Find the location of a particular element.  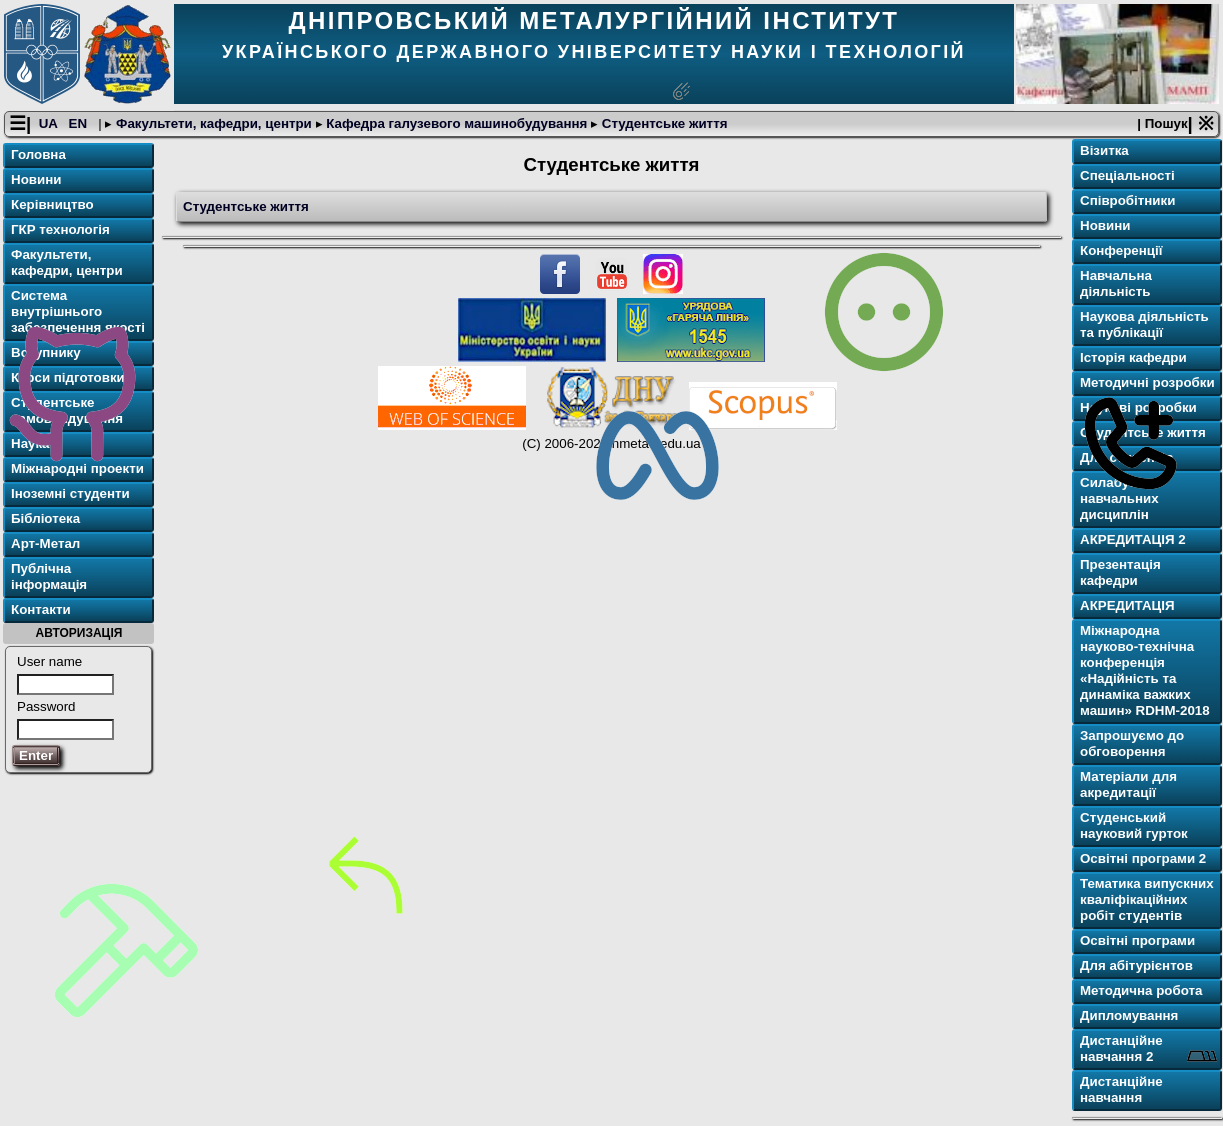

reply to a message or comment is located at coordinates (365, 873).